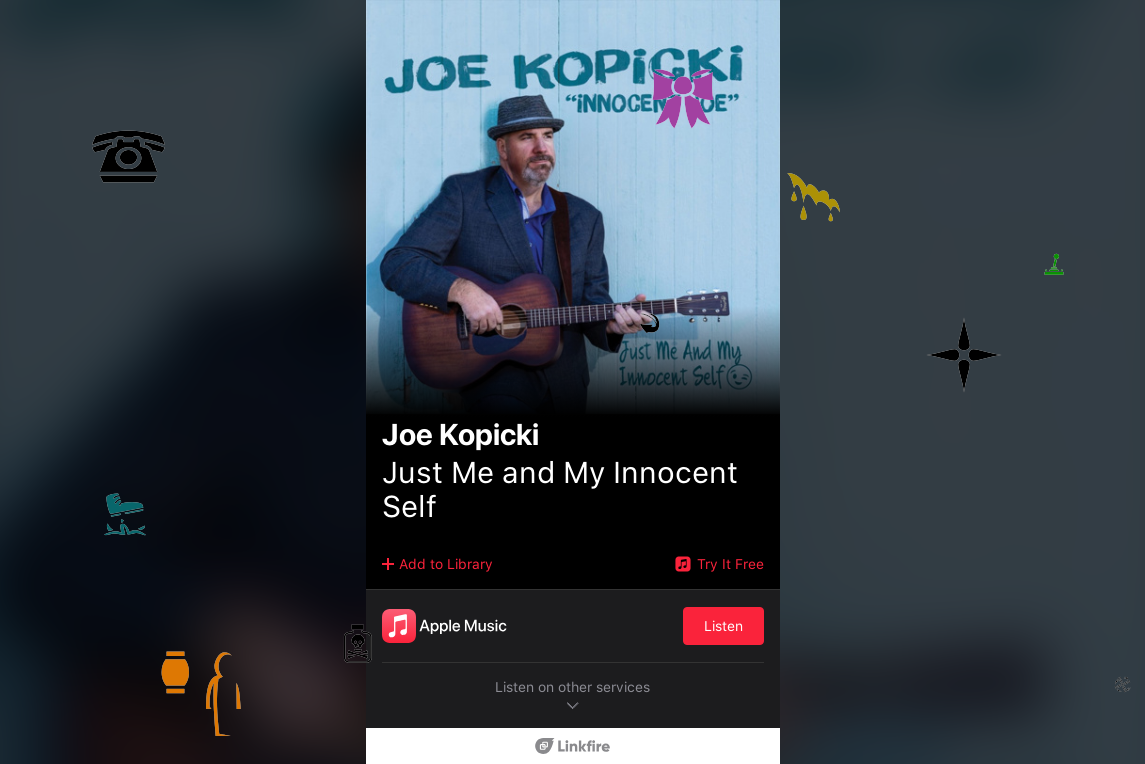 The width and height of the screenshot is (1145, 764). What do you see at coordinates (1122, 684) in the screenshot?
I see `indicates a returning or cyclical action` at bounding box center [1122, 684].